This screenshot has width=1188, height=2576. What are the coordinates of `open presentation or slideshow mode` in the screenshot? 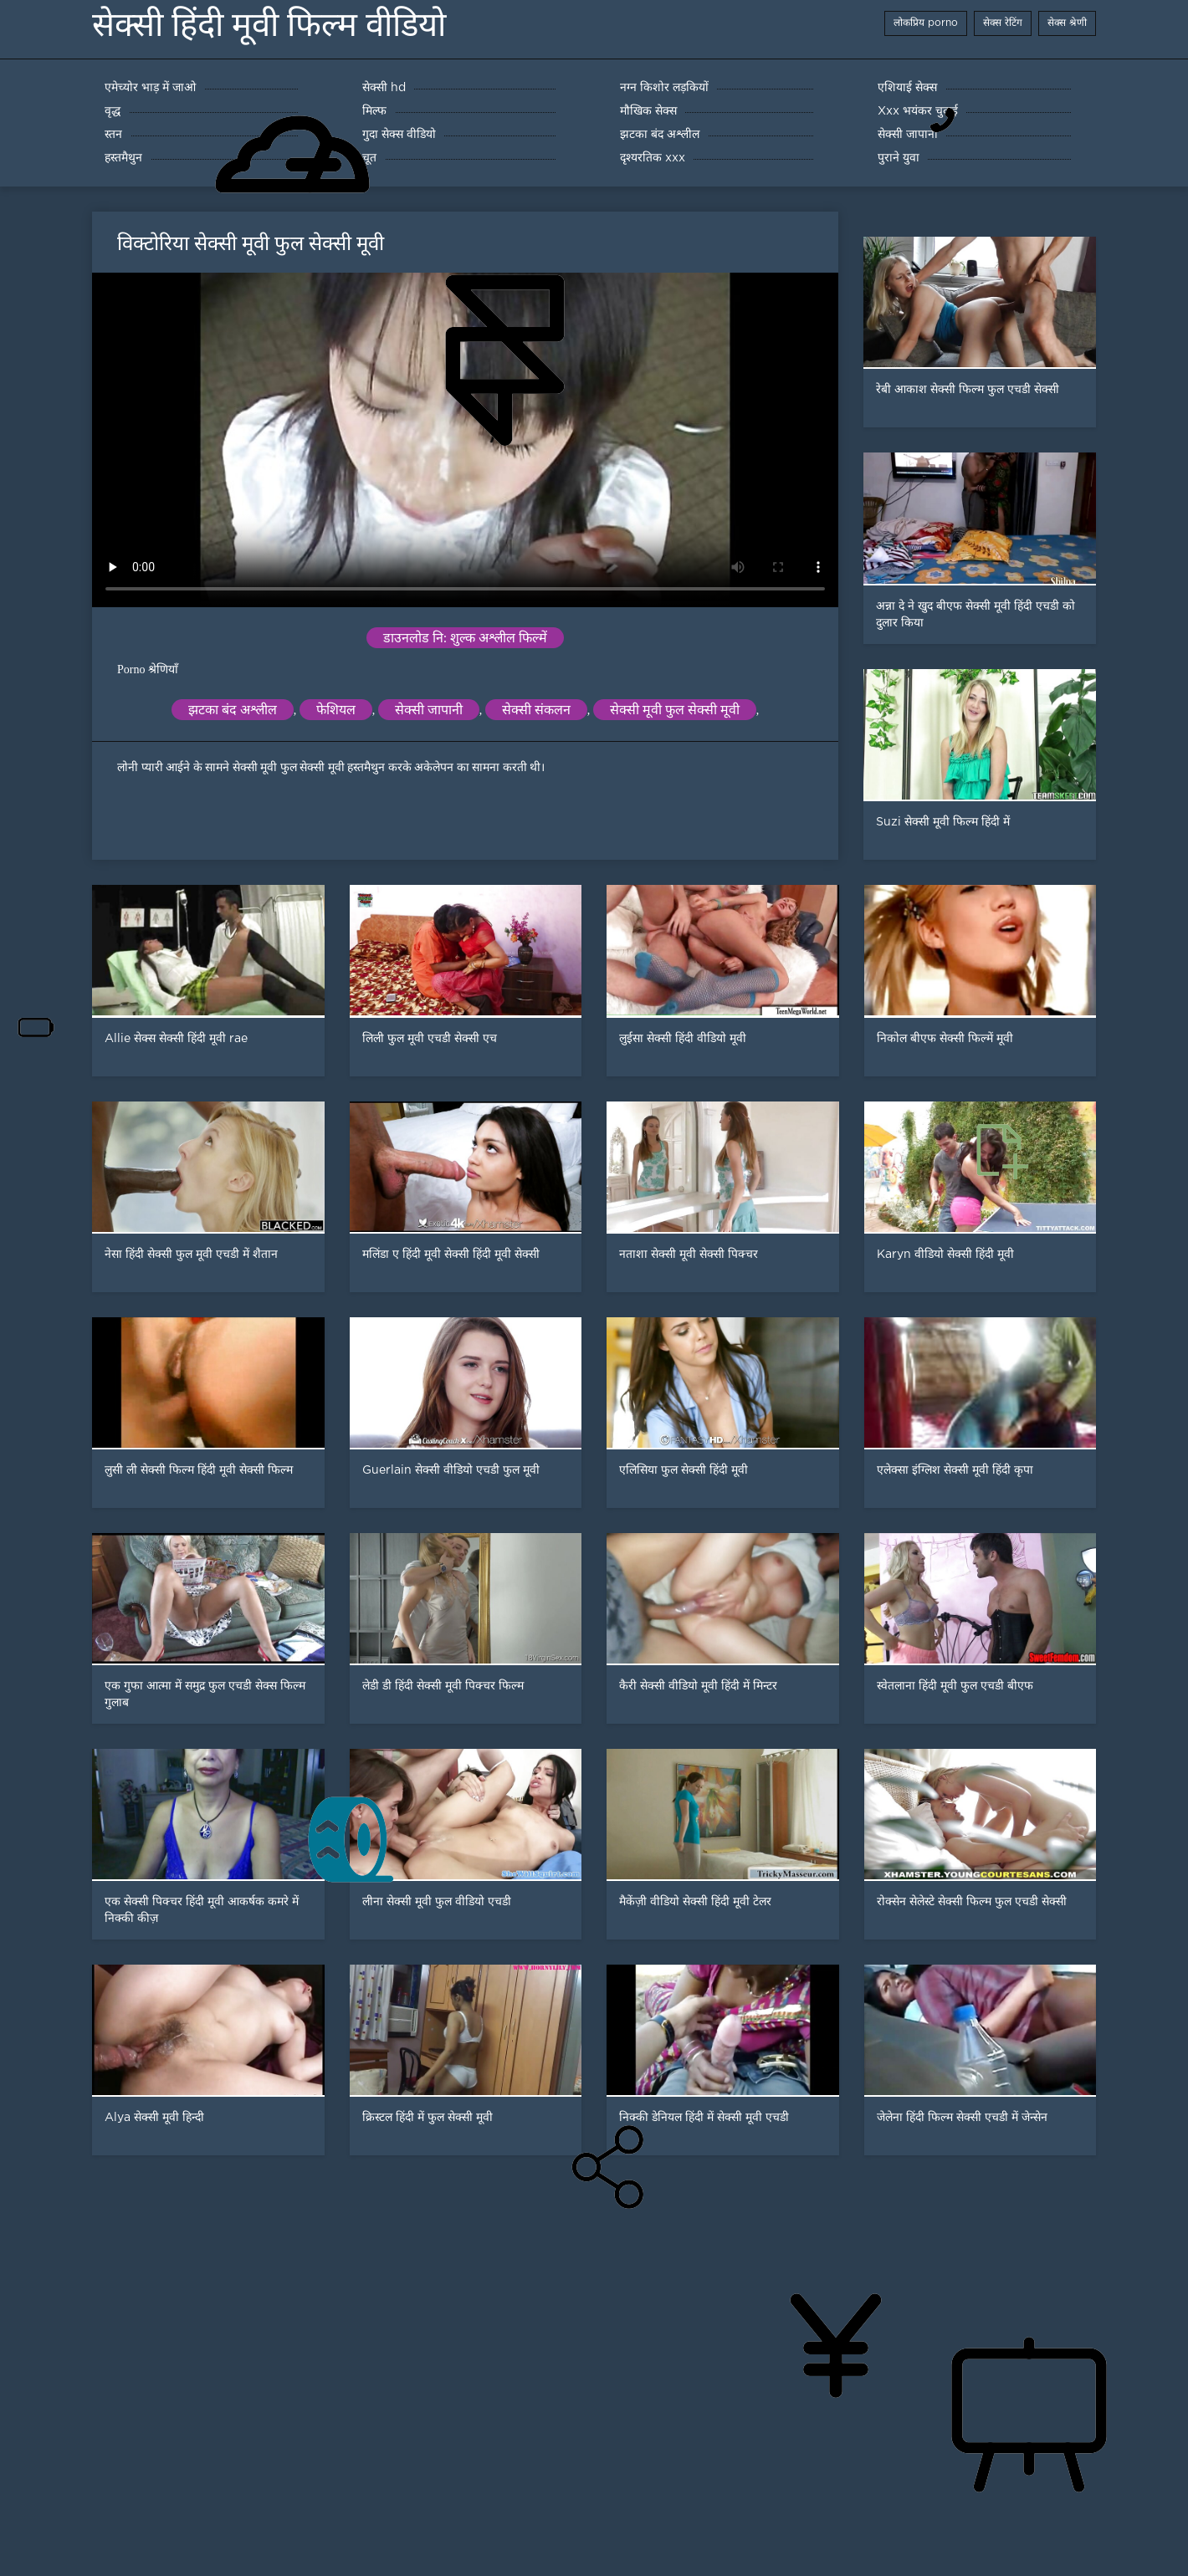 It's located at (1029, 2415).